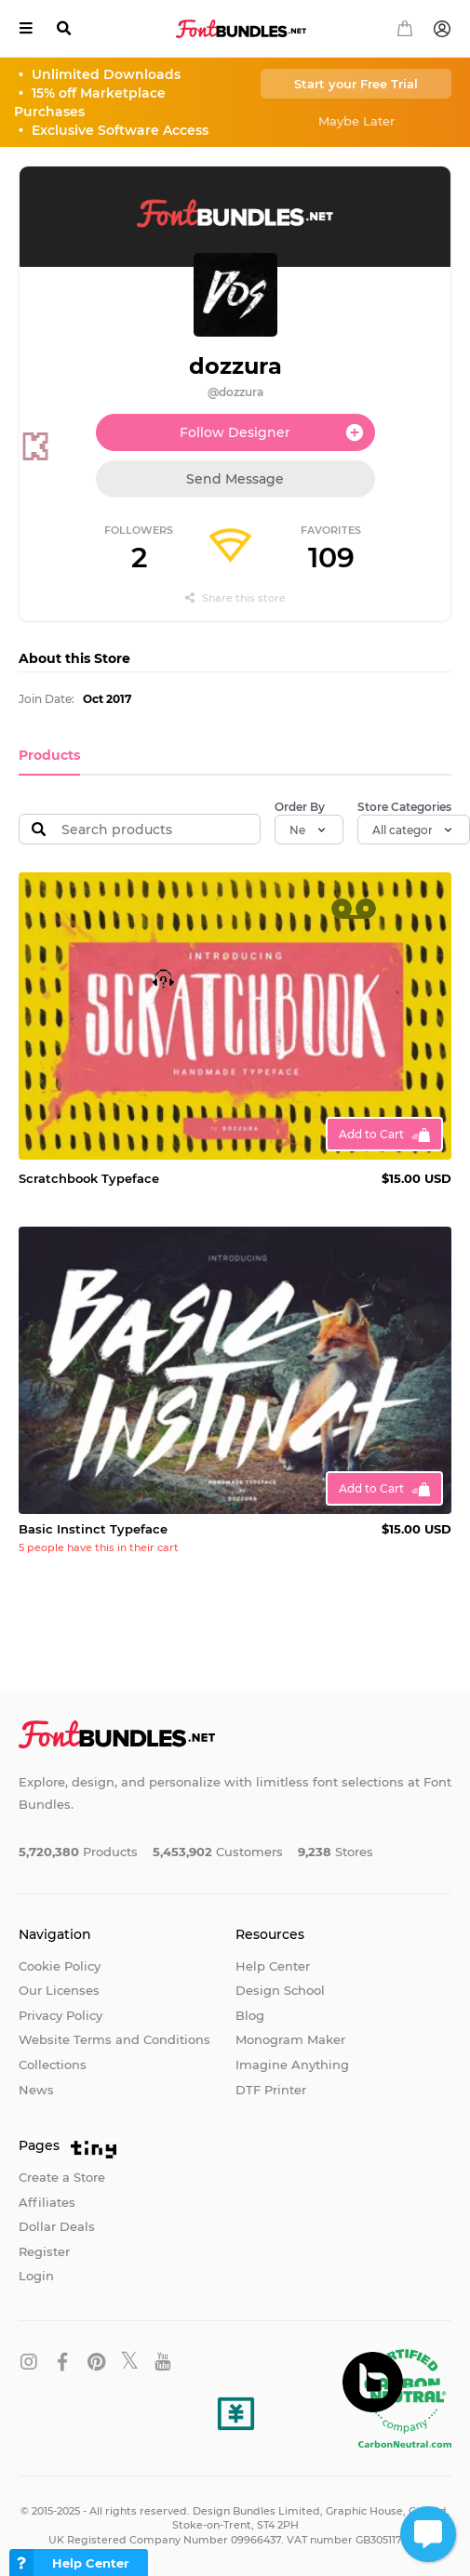  Describe the element at coordinates (163, 978) in the screenshot. I see `open the 1001tracklists app or website` at that location.